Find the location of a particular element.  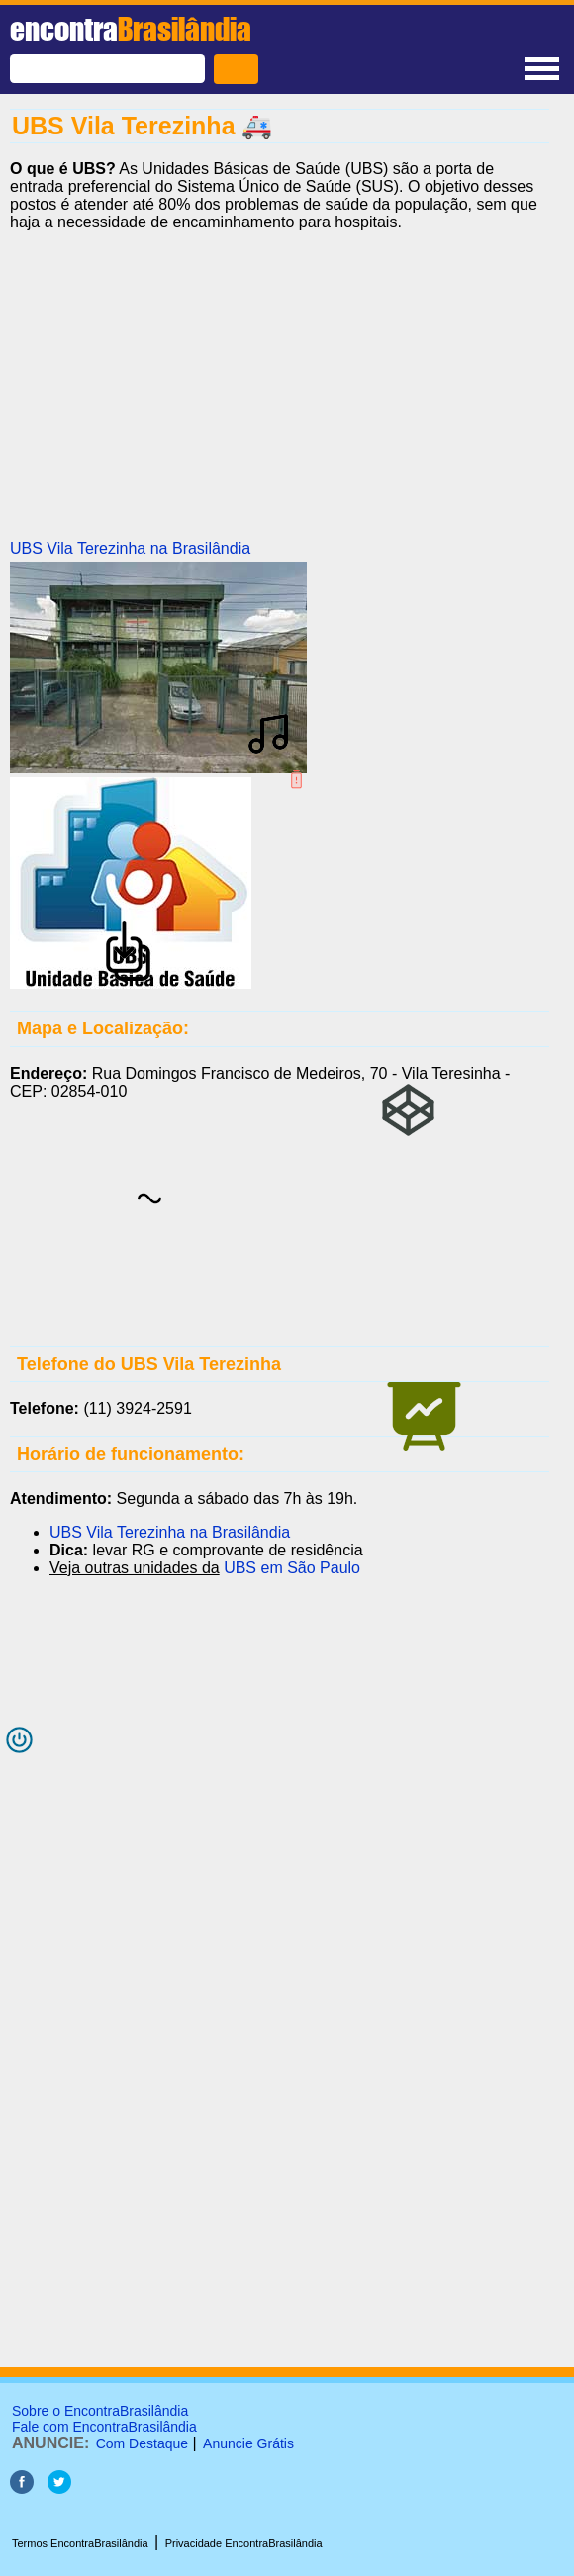

indicates approximate or similar value is located at coordinates (149, 1199).